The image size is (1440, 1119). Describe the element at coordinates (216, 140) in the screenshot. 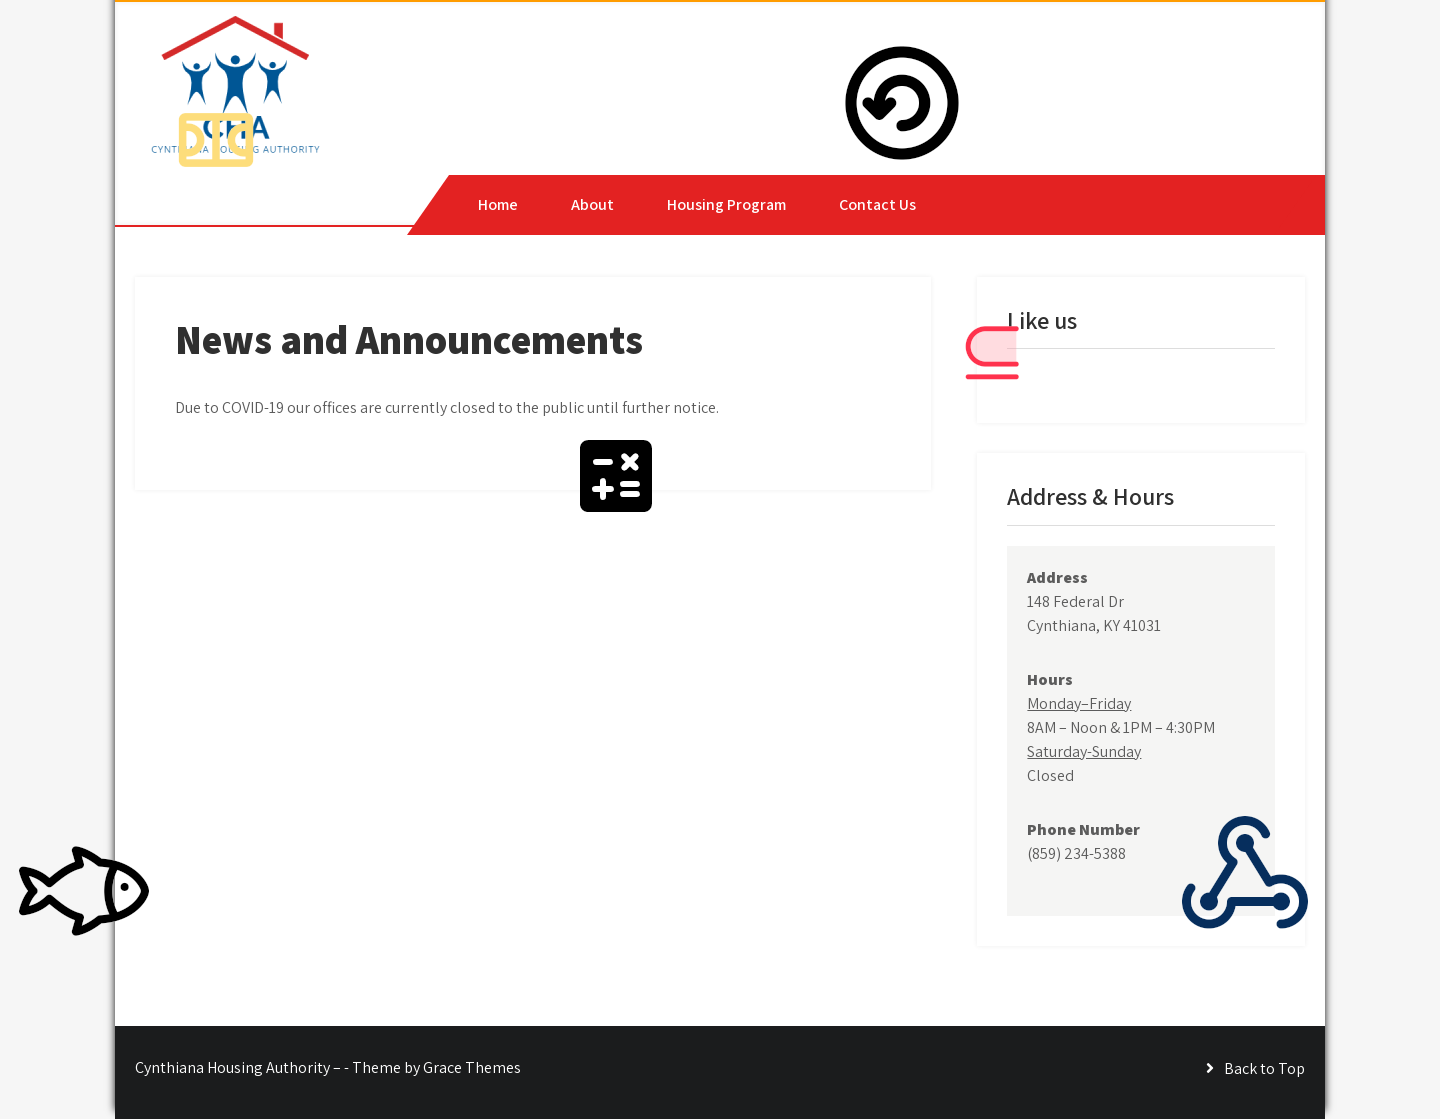

I see `view basketball court availability` at that location.